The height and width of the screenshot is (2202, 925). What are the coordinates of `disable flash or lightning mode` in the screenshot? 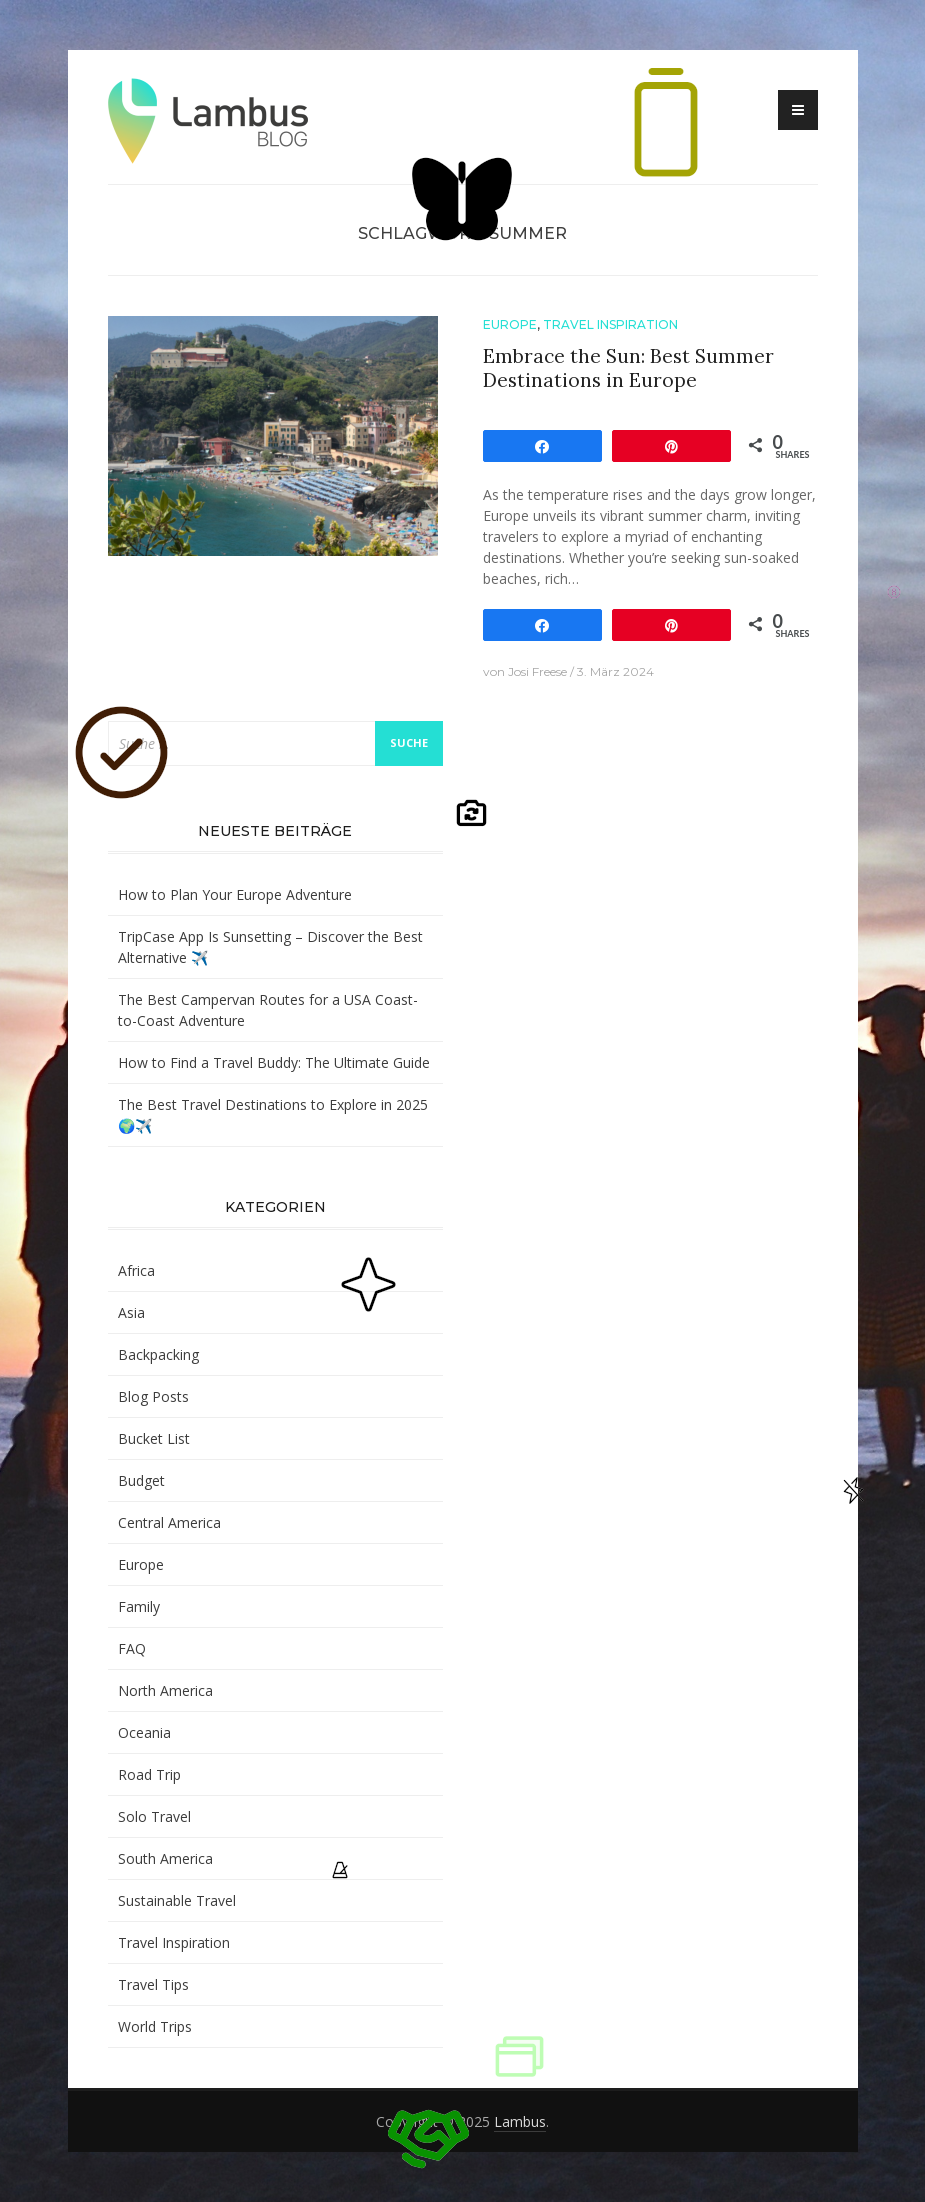 It's located at (853, 1490).